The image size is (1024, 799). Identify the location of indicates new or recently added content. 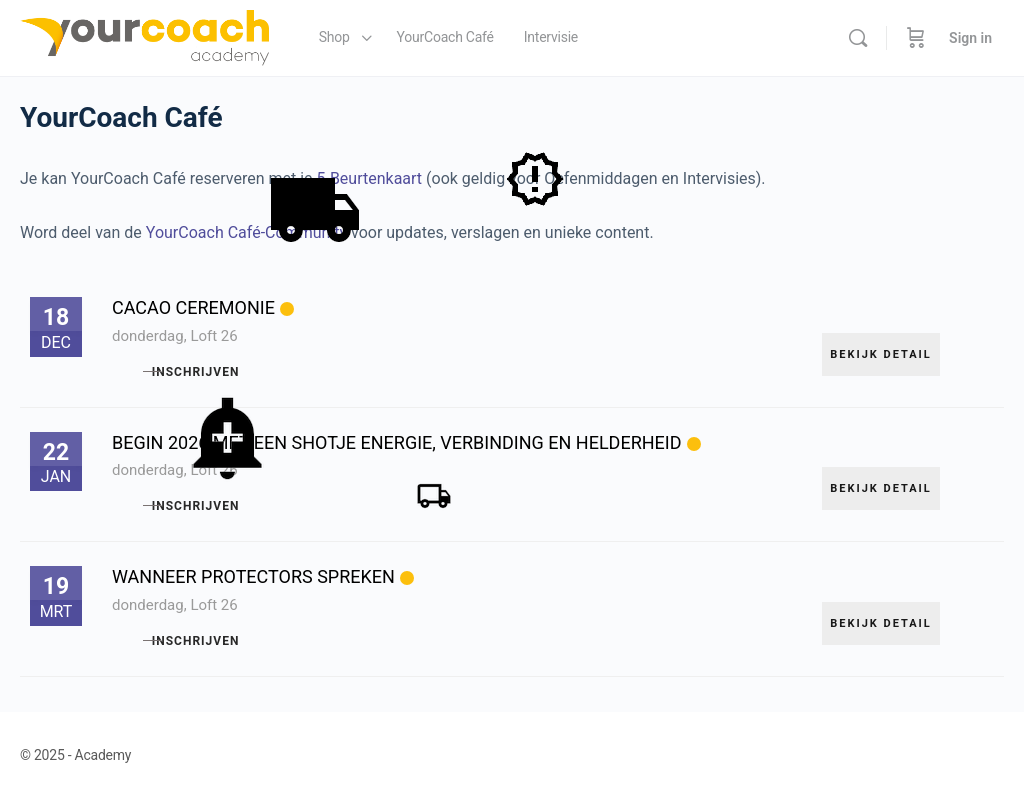
(535, 179).